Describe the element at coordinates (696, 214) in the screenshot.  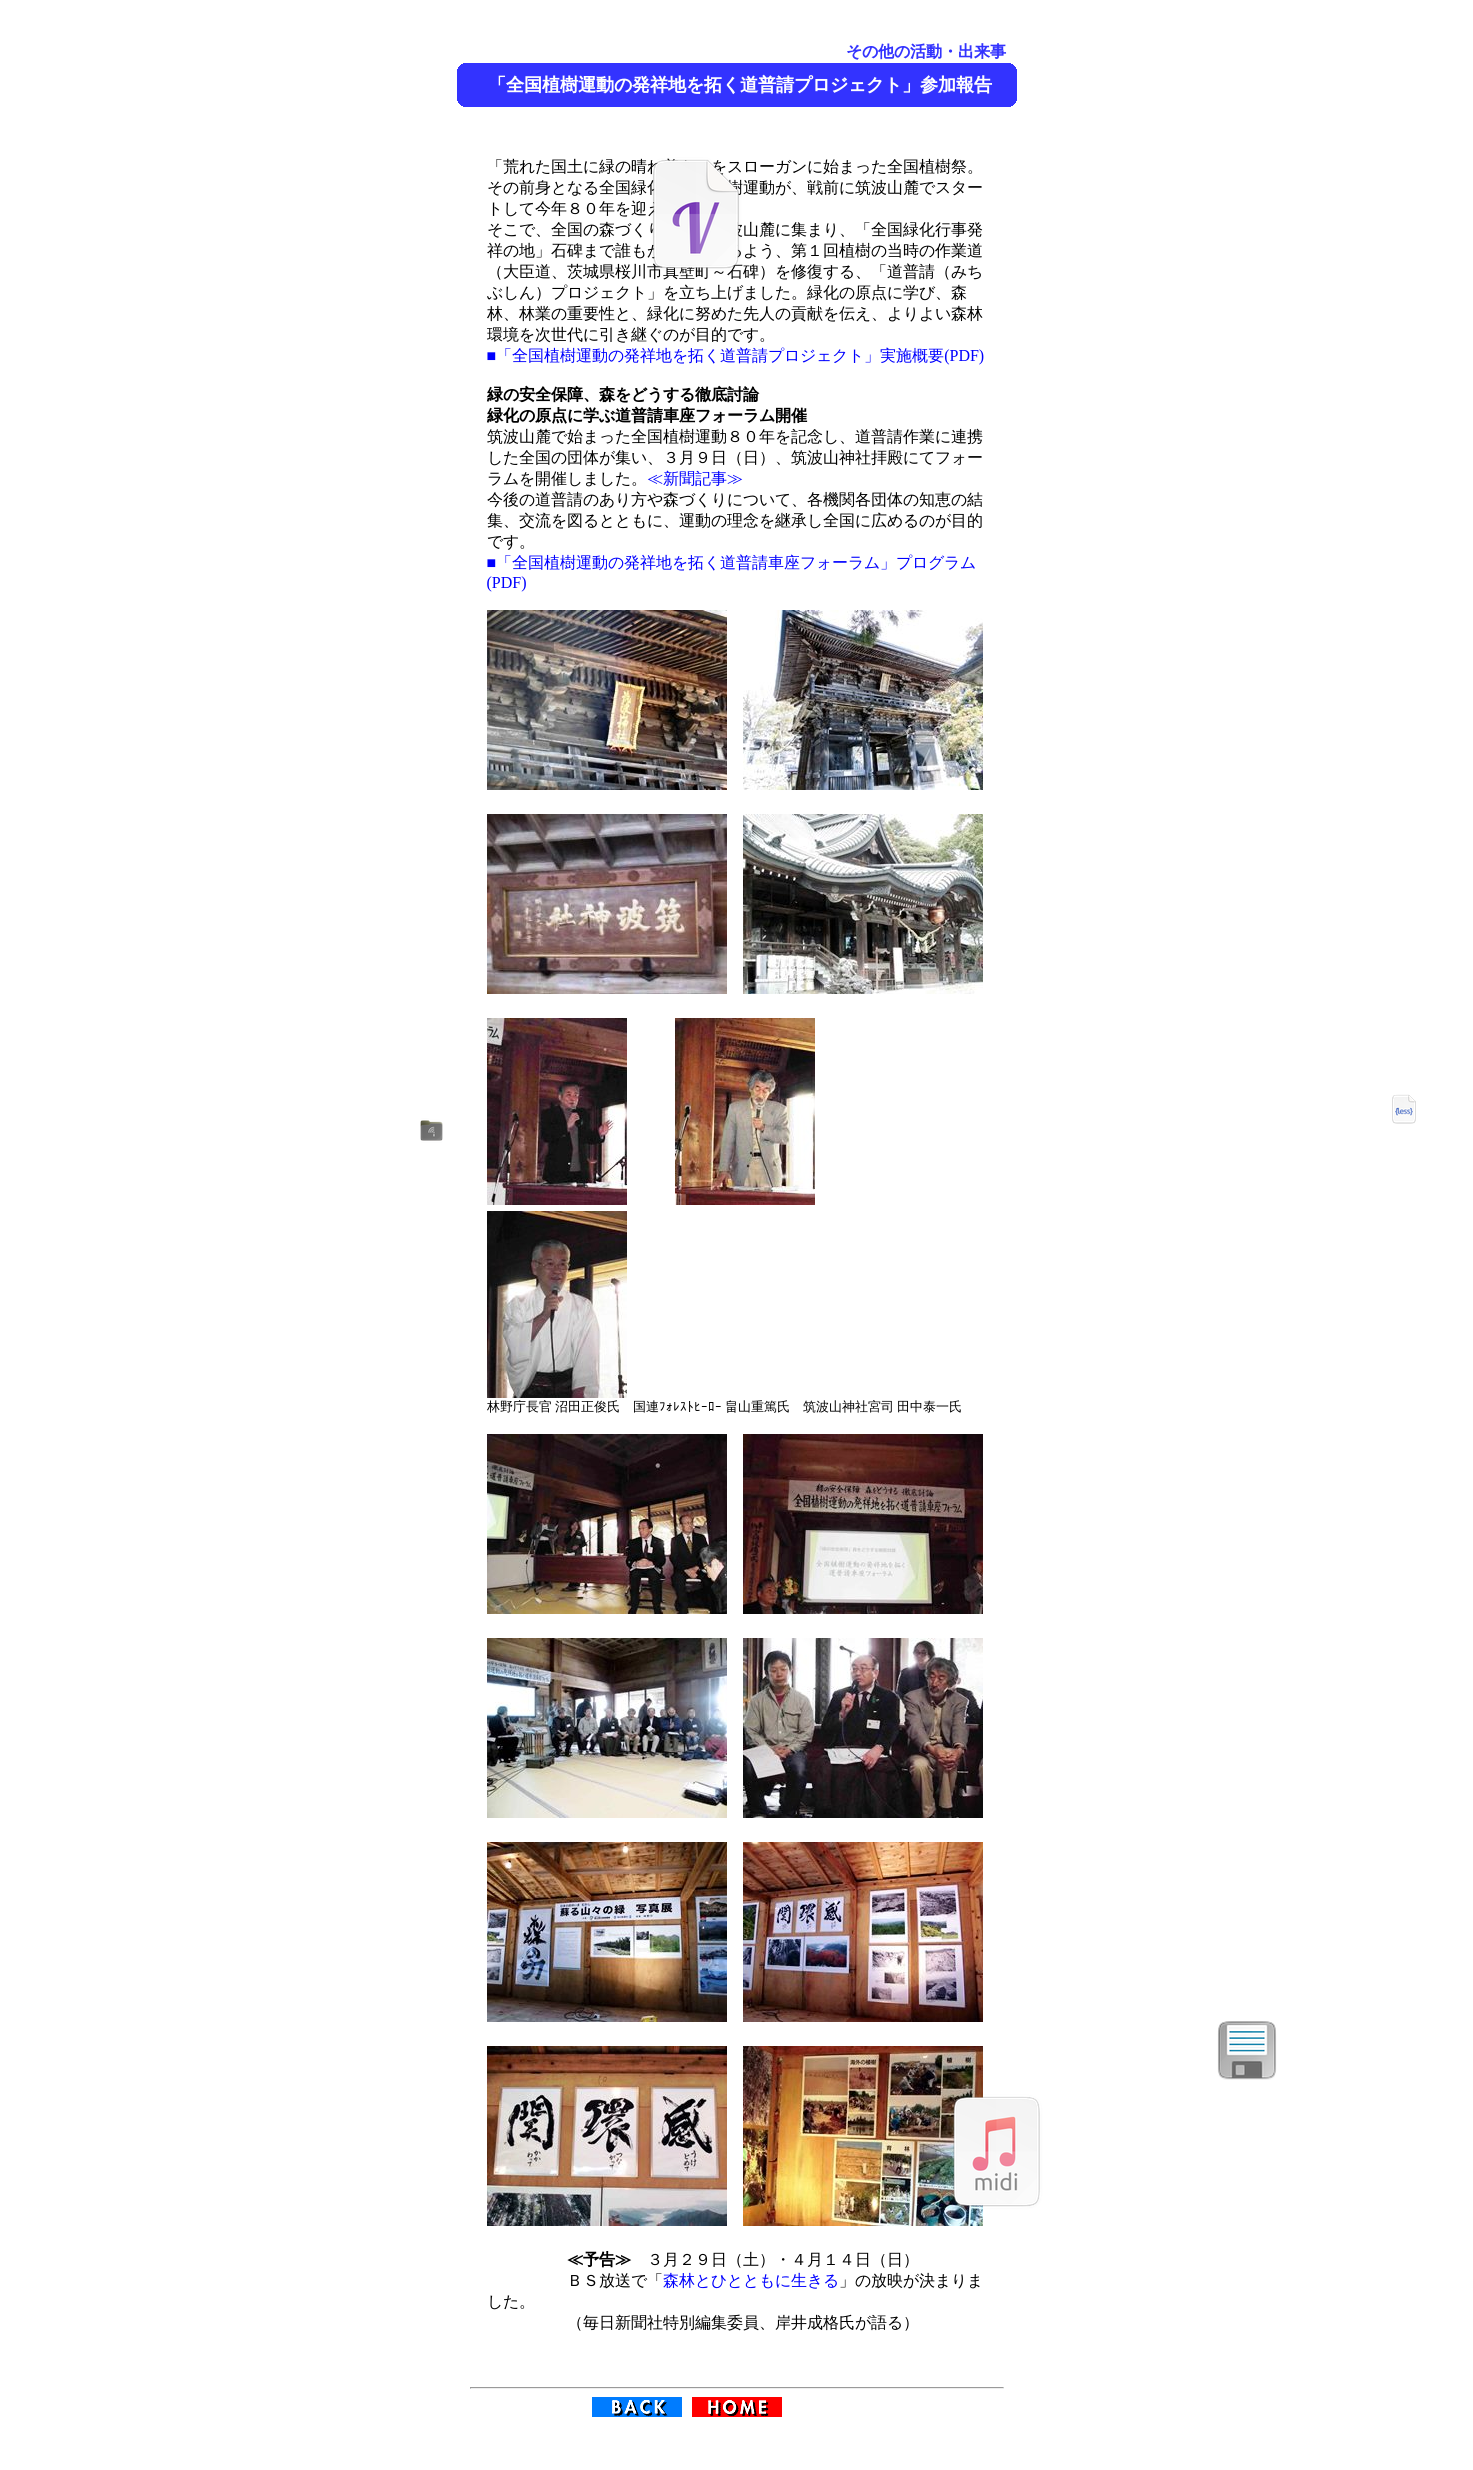
I see `vala programming language source file` at that location.